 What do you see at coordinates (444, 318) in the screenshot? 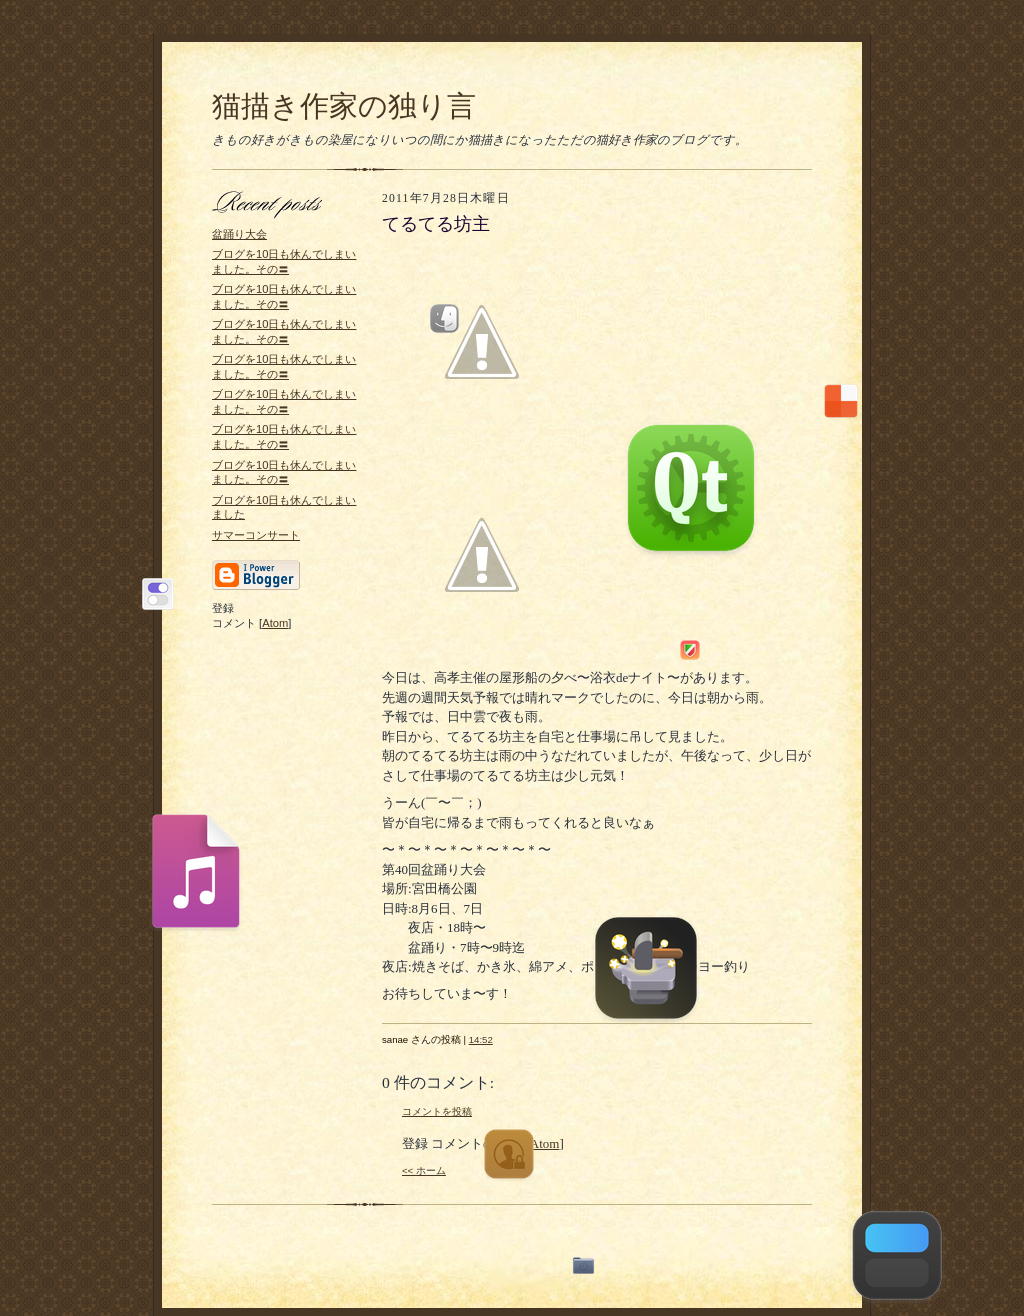
I see `open Finder to browse files and folders` at bounding box center [444, 318].